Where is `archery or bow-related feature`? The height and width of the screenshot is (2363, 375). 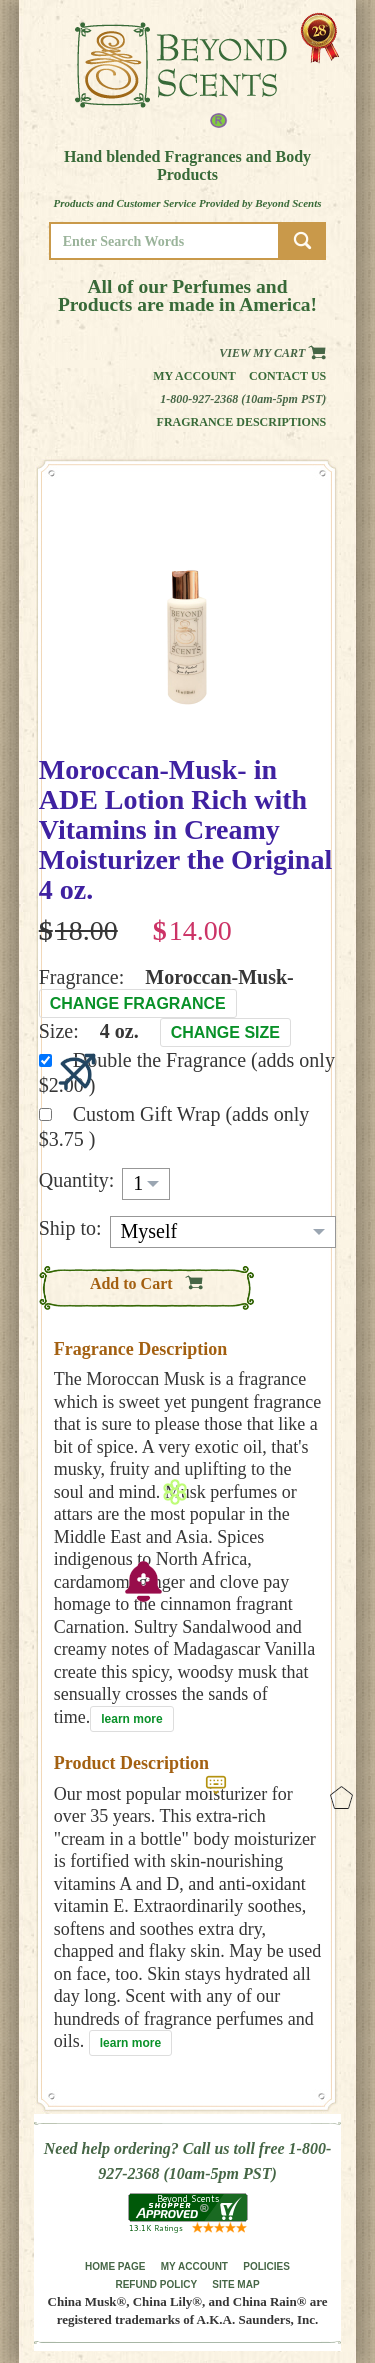 archery or bow-related feature is located at coordinates (77, 1072).